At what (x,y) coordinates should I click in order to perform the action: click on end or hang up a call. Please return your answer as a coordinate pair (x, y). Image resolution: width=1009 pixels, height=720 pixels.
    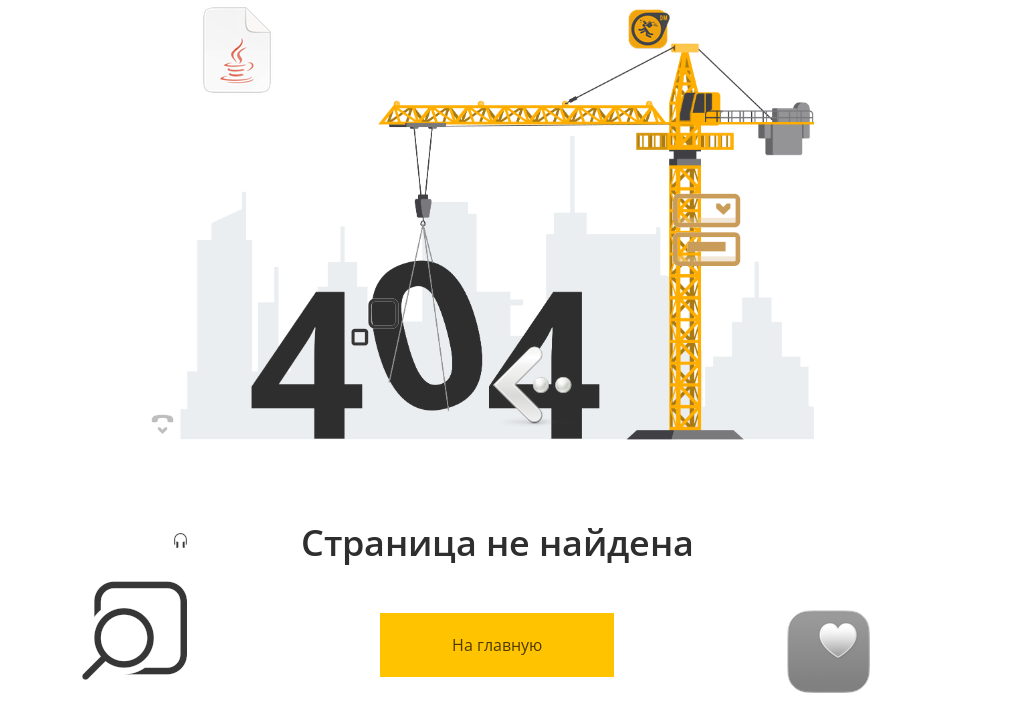
    Looking at the image, I should click on (162, 422).